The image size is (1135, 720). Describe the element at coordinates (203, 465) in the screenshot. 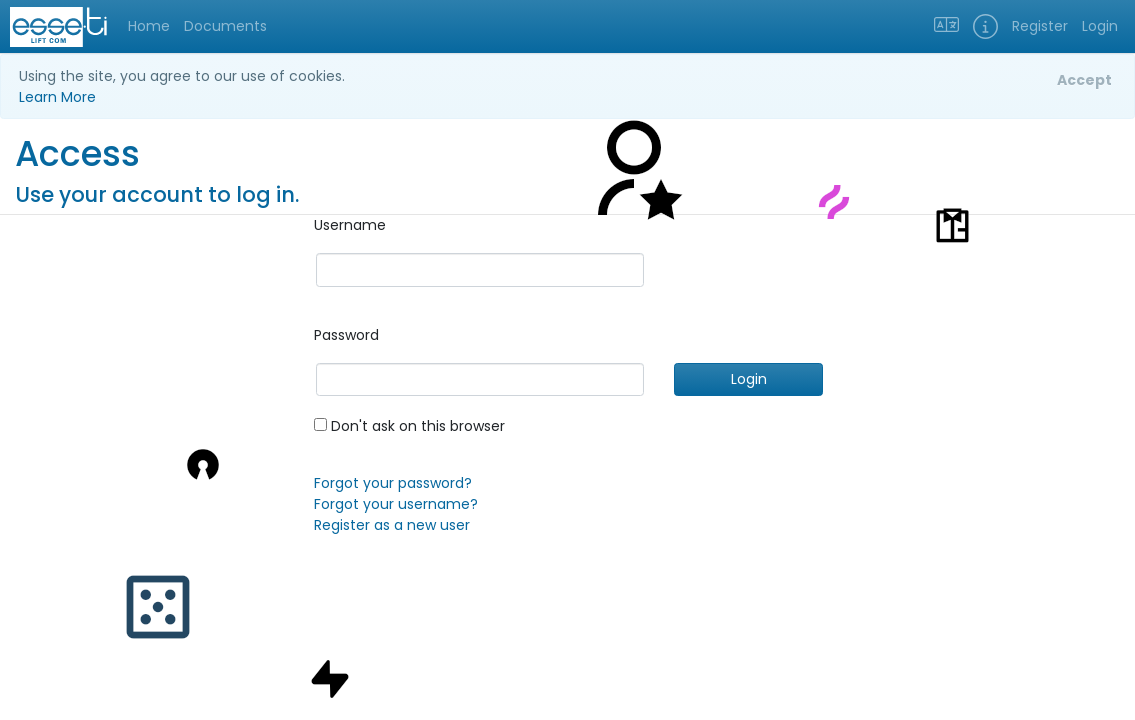

I see `indicates open-source software or project` at that location.